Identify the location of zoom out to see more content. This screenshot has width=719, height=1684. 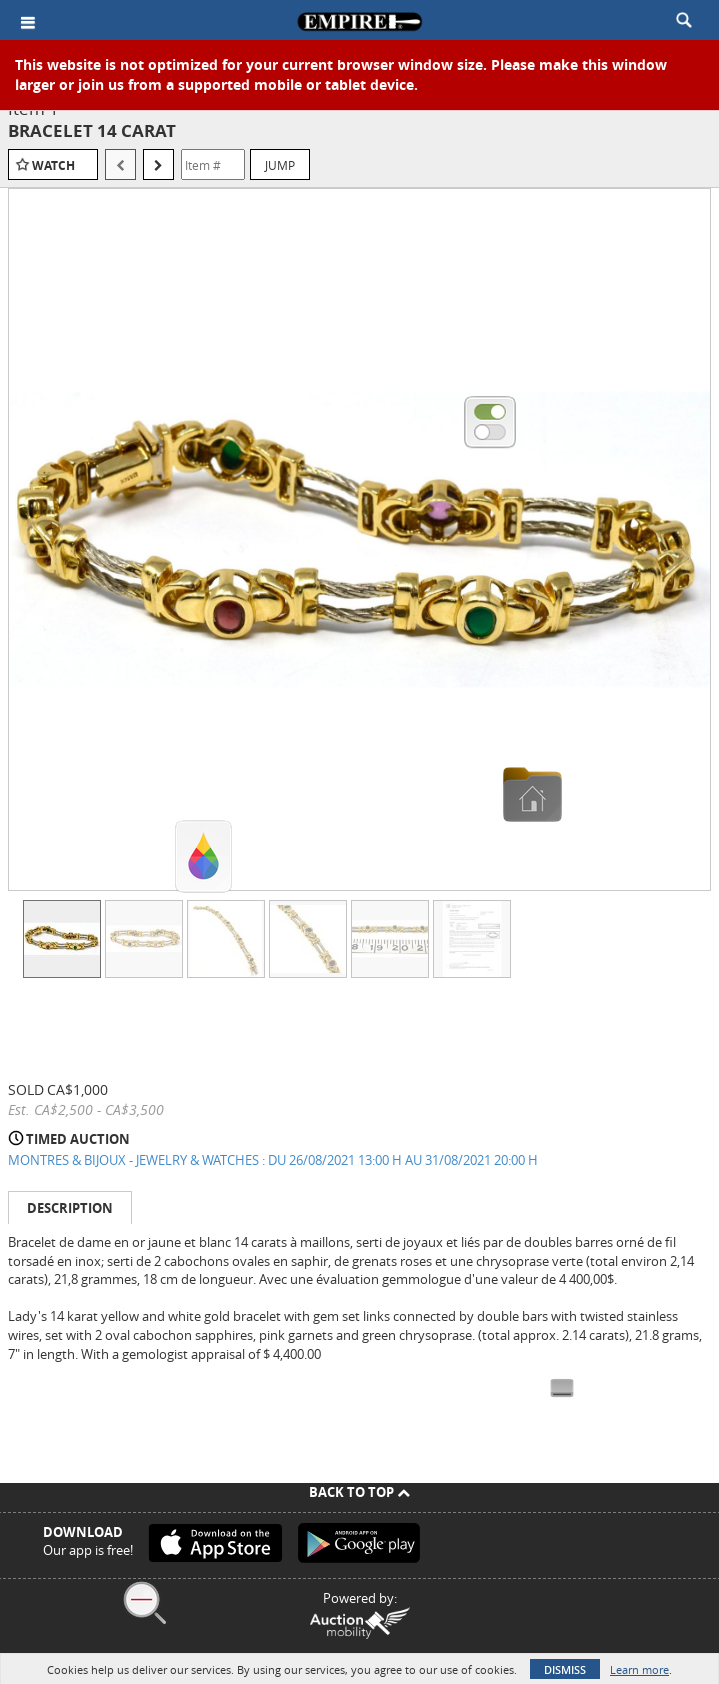
(144, 1602).